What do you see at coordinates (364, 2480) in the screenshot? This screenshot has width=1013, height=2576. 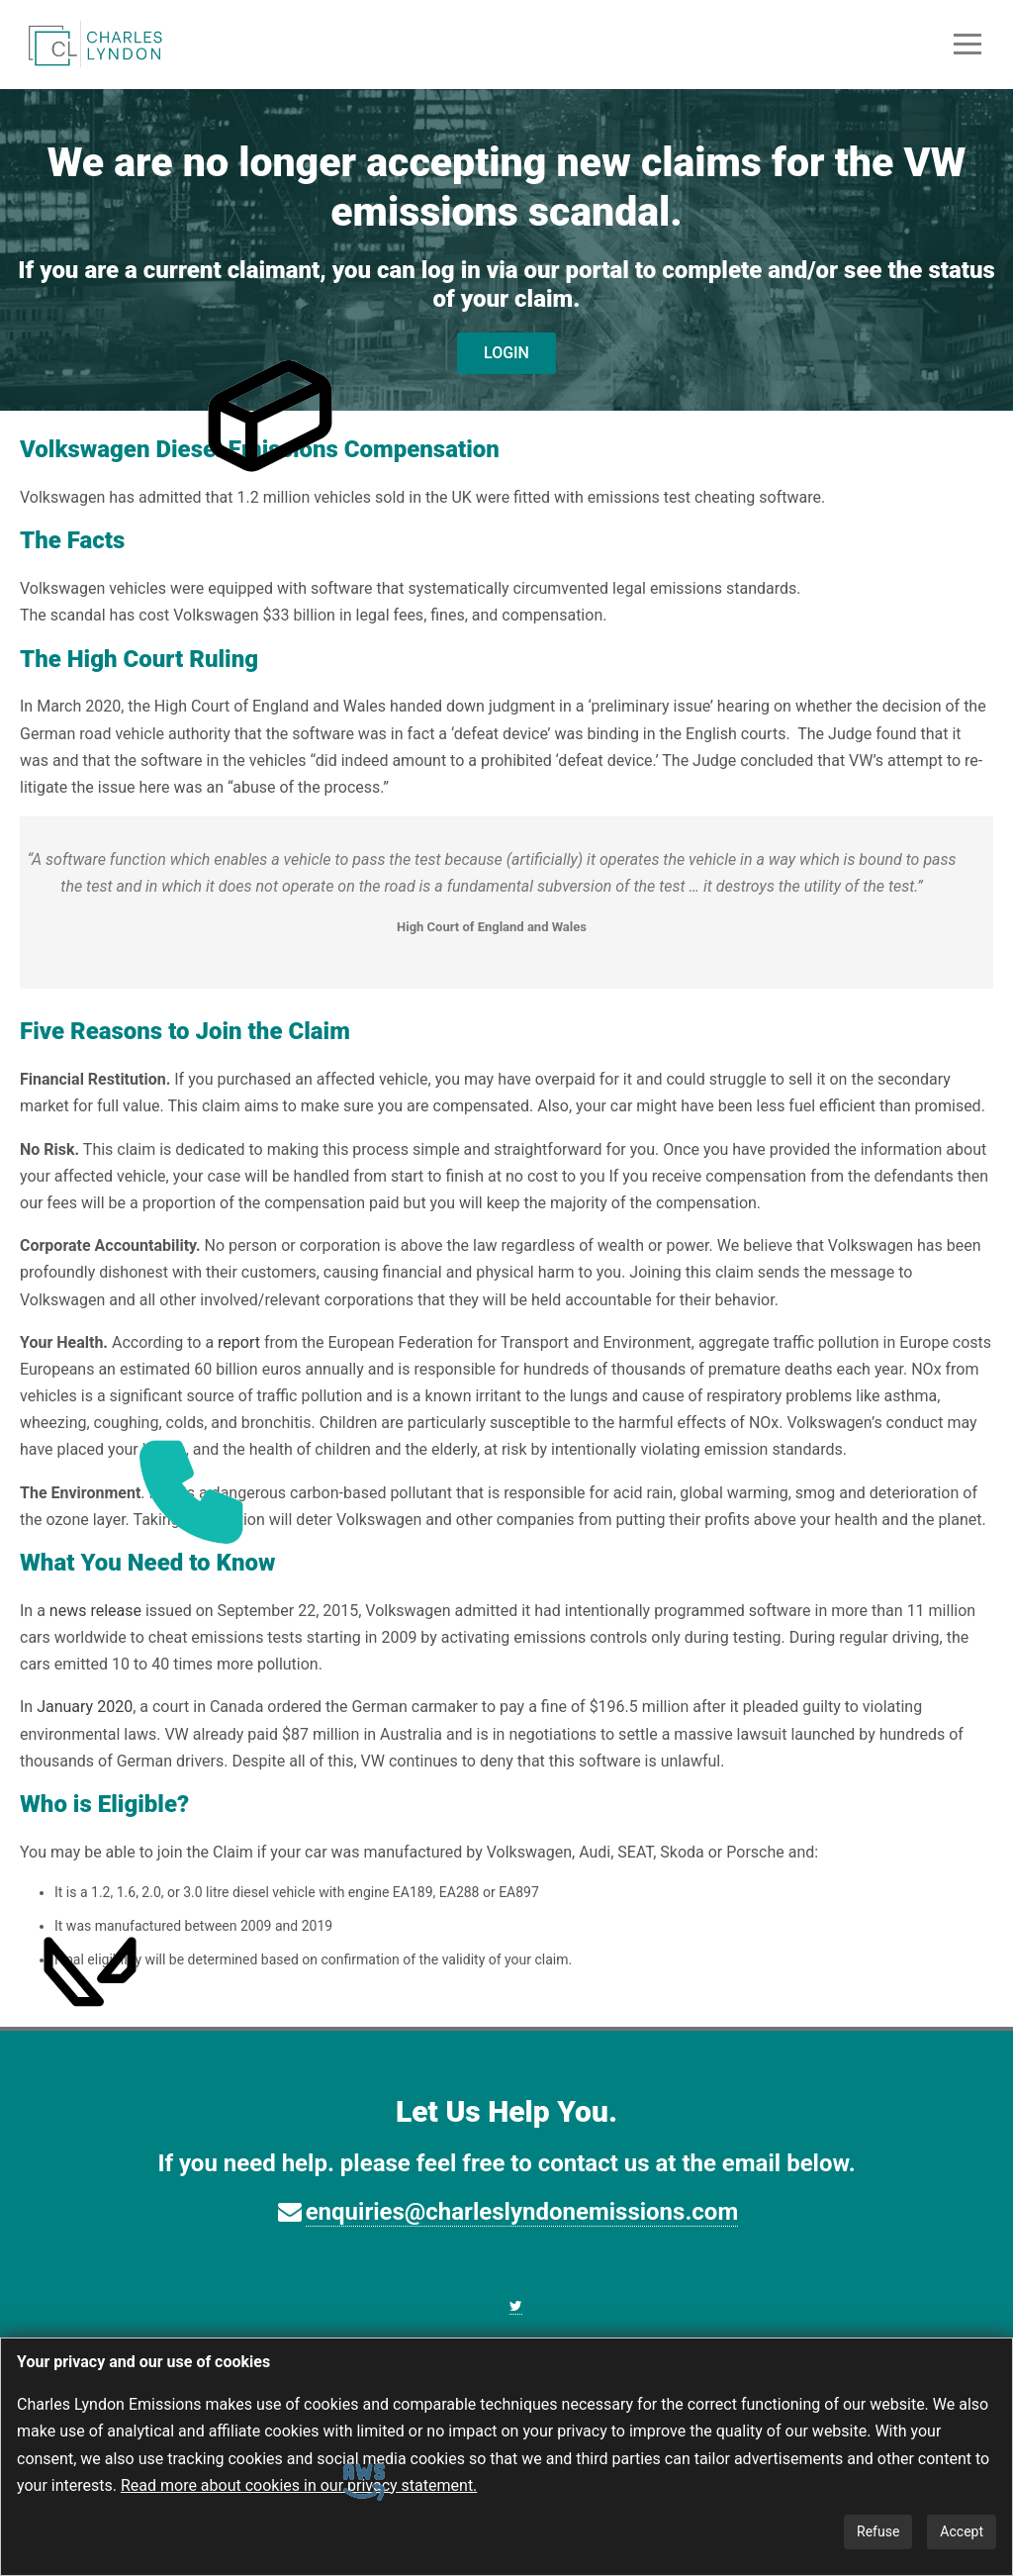 I see `access Amazon Web Services console` at bounding box center [364, 2480].